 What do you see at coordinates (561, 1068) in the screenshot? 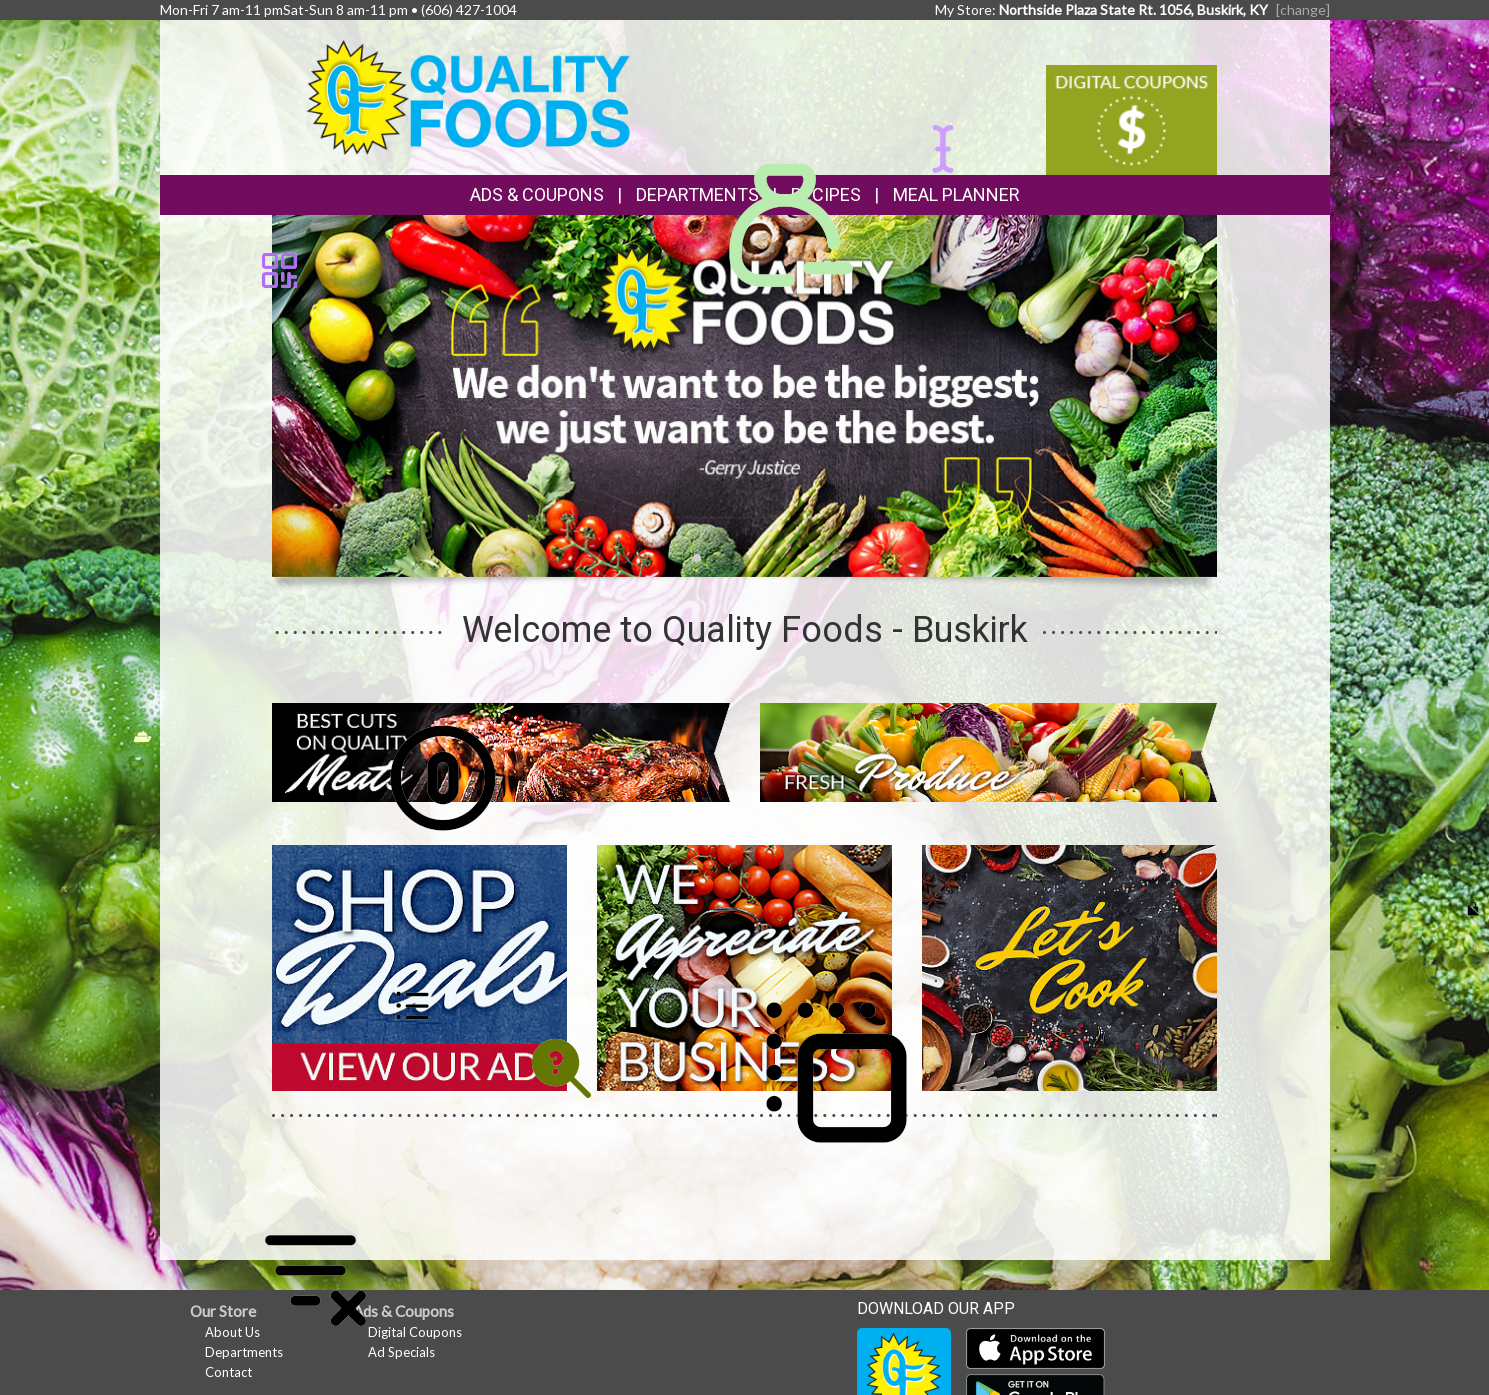
I see `search for help or support topics` at bounding box center [561, 1068].